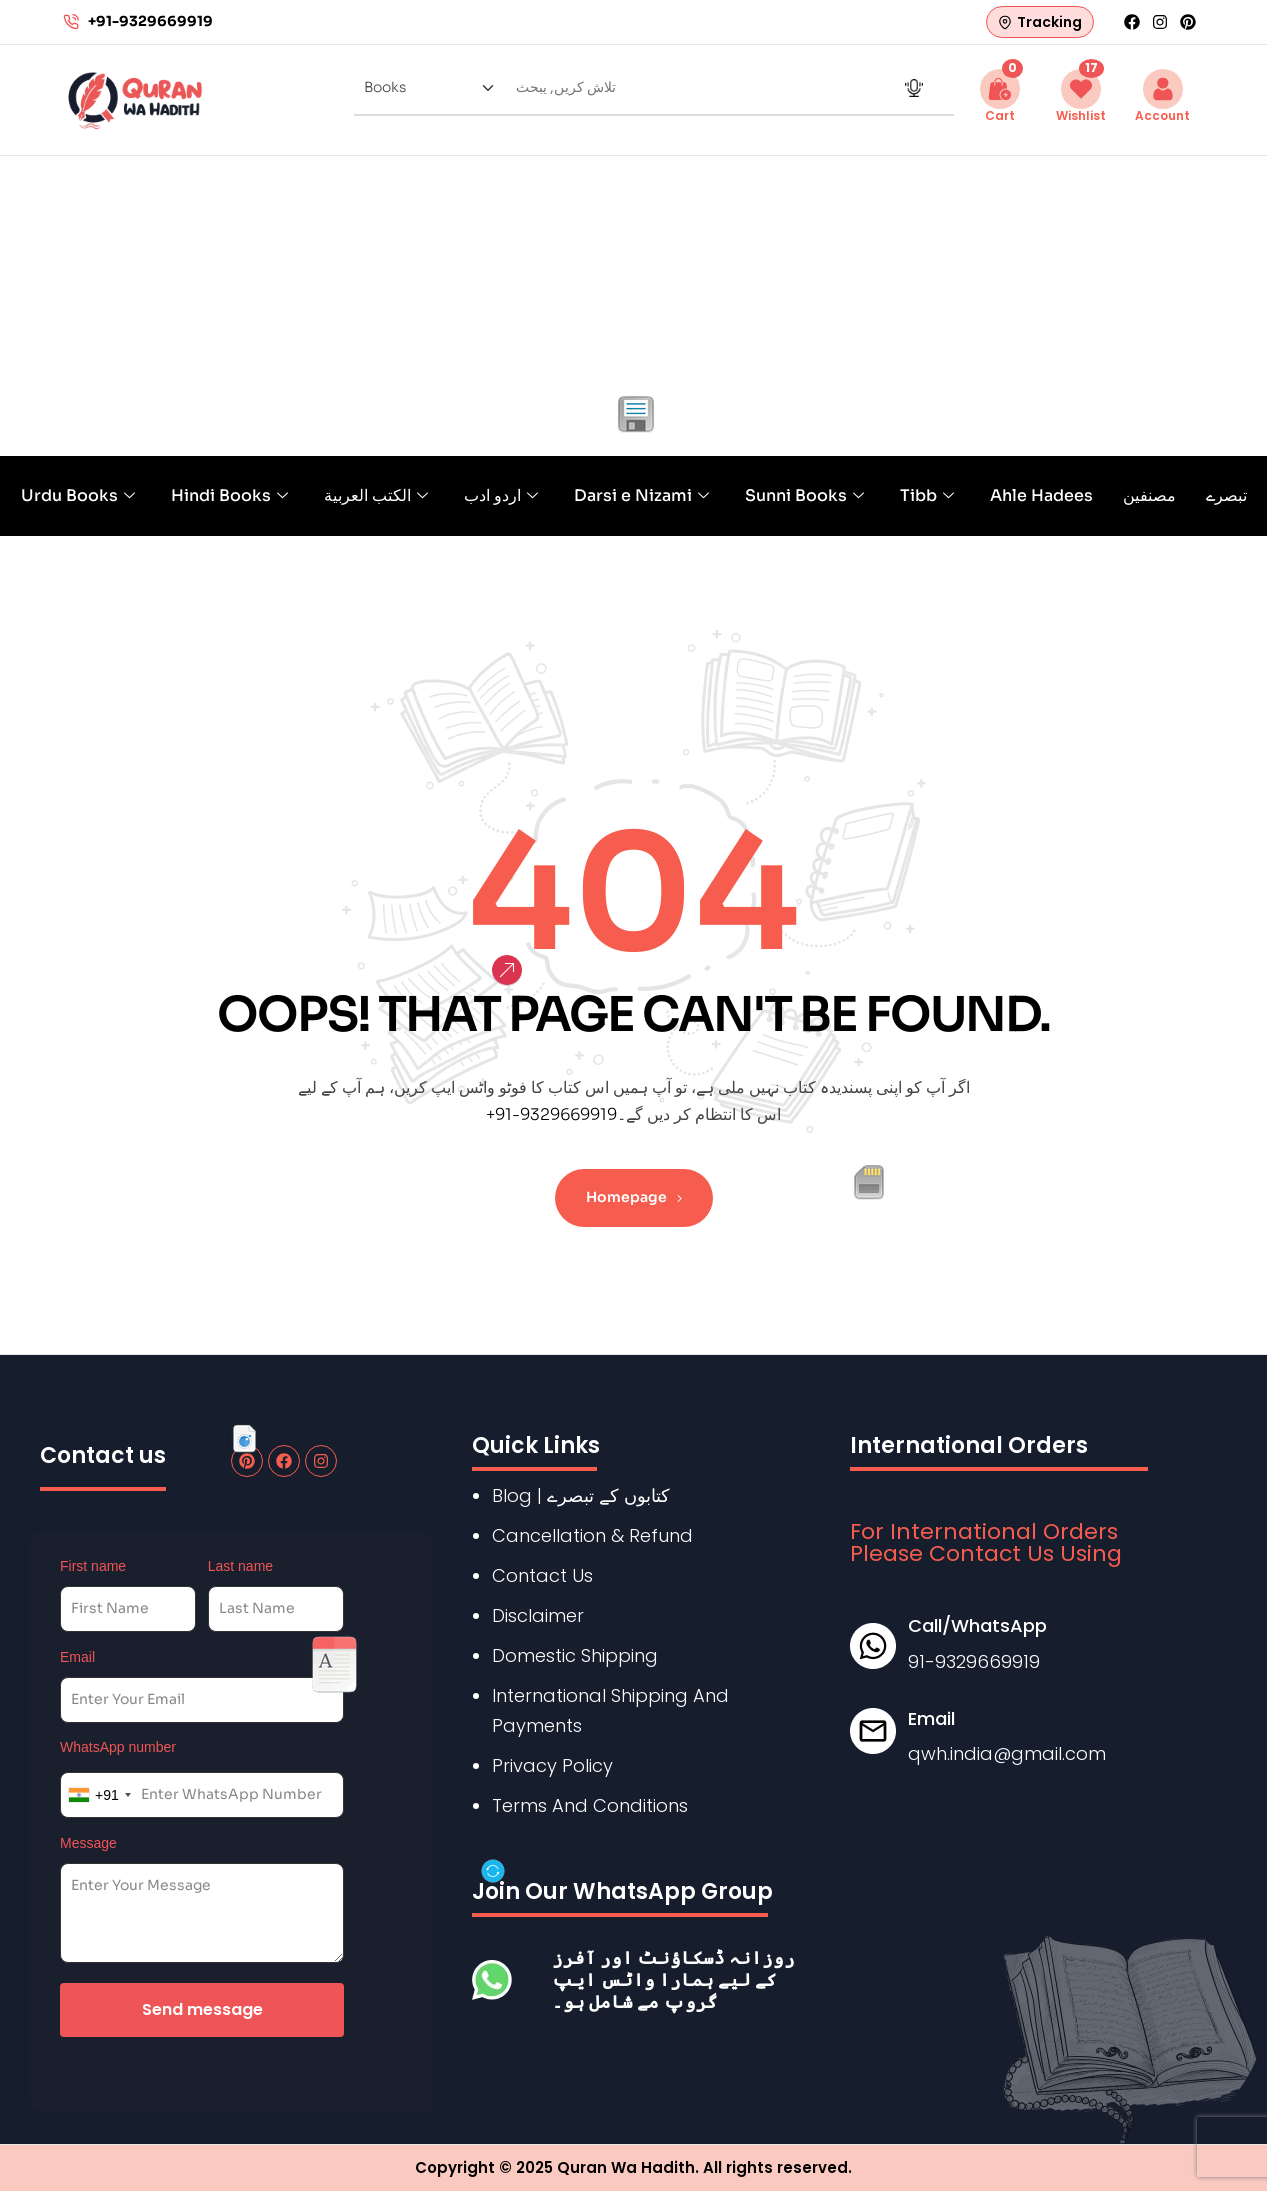  I want to click on file is currently syncing with shared folder, so click(493, 1871).